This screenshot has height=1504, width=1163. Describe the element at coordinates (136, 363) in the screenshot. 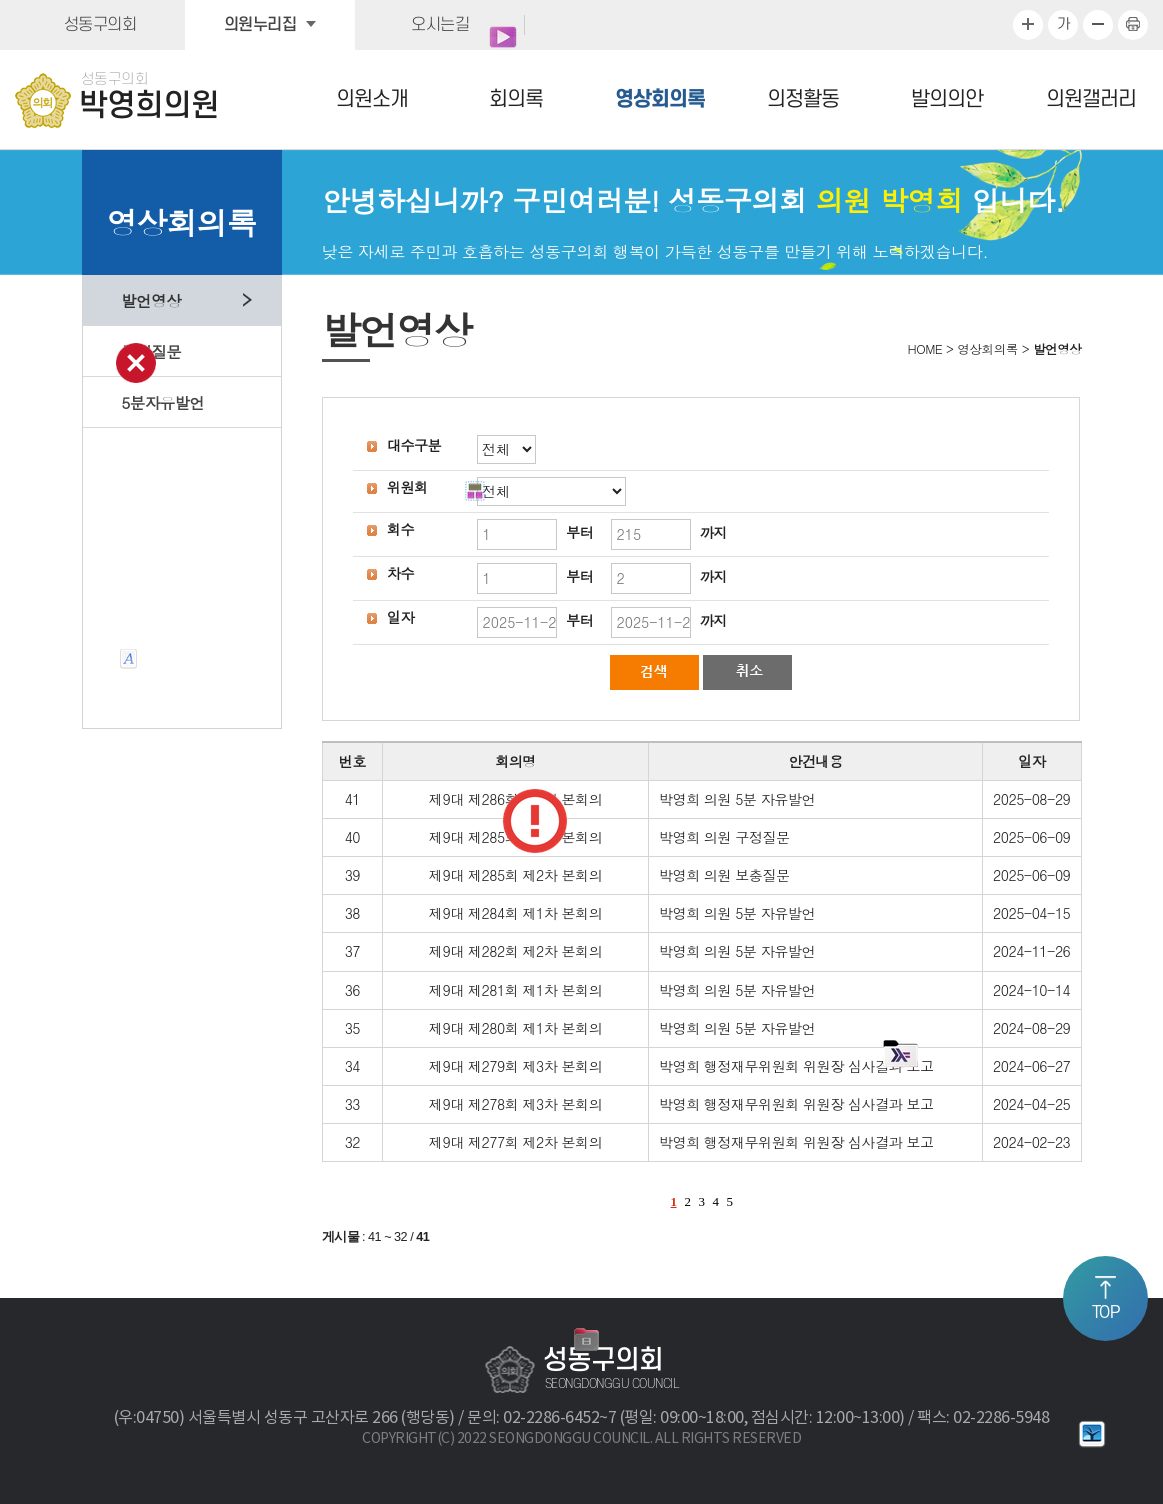

I see `cancel or close the current action` at that location.